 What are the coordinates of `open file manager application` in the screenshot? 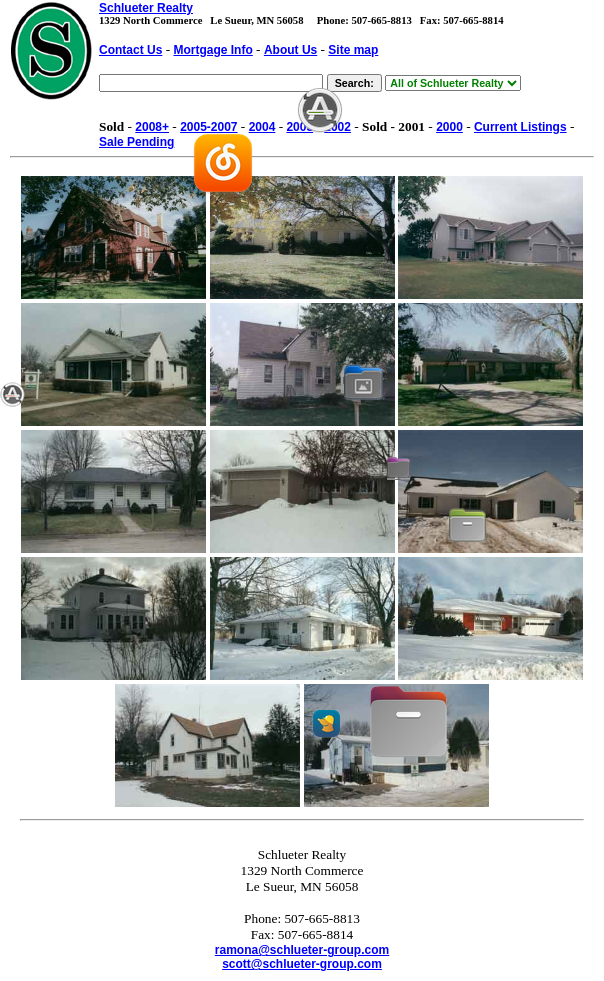 It's located at (467, 524).